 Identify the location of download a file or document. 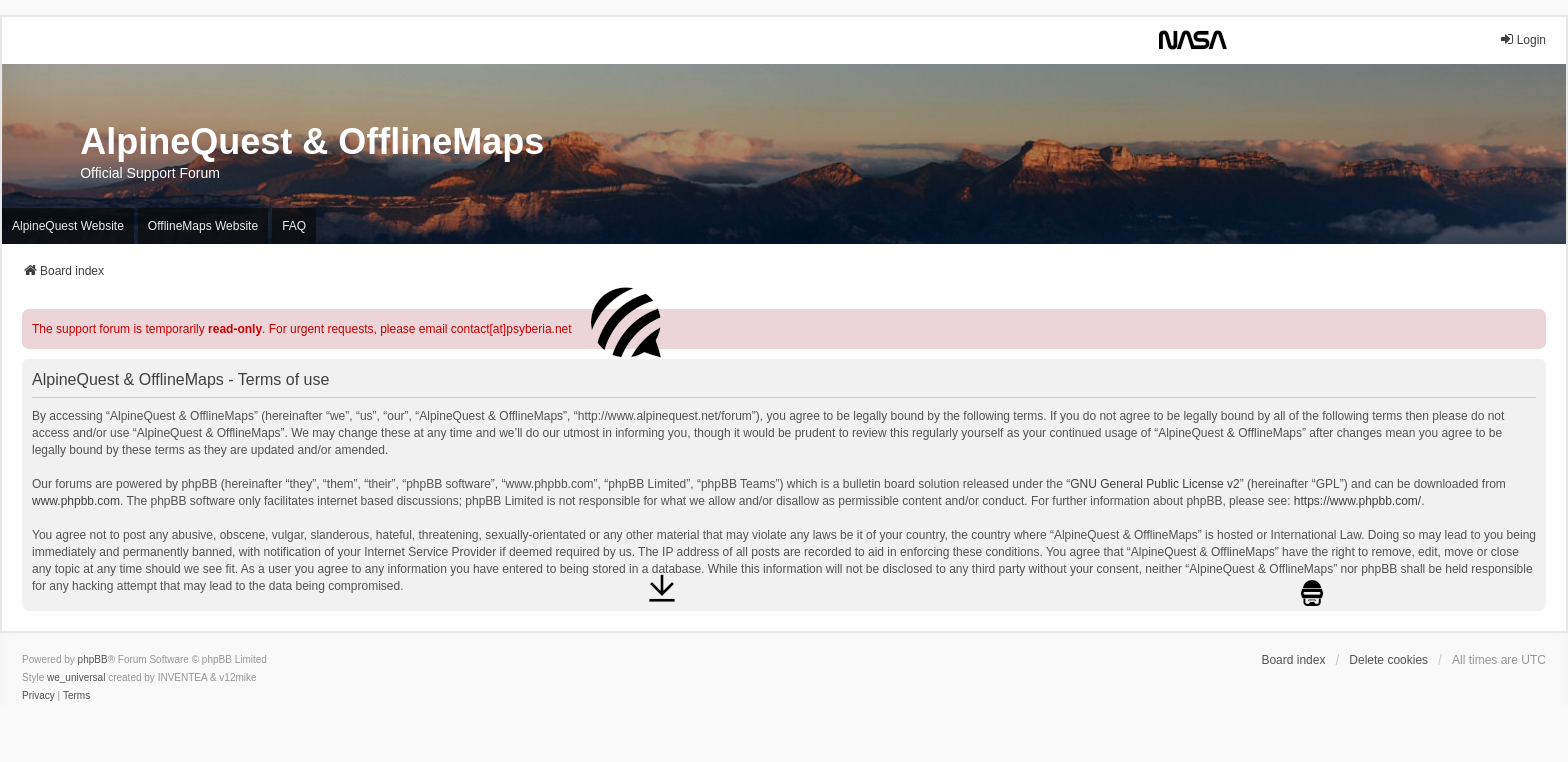
(662, 589).